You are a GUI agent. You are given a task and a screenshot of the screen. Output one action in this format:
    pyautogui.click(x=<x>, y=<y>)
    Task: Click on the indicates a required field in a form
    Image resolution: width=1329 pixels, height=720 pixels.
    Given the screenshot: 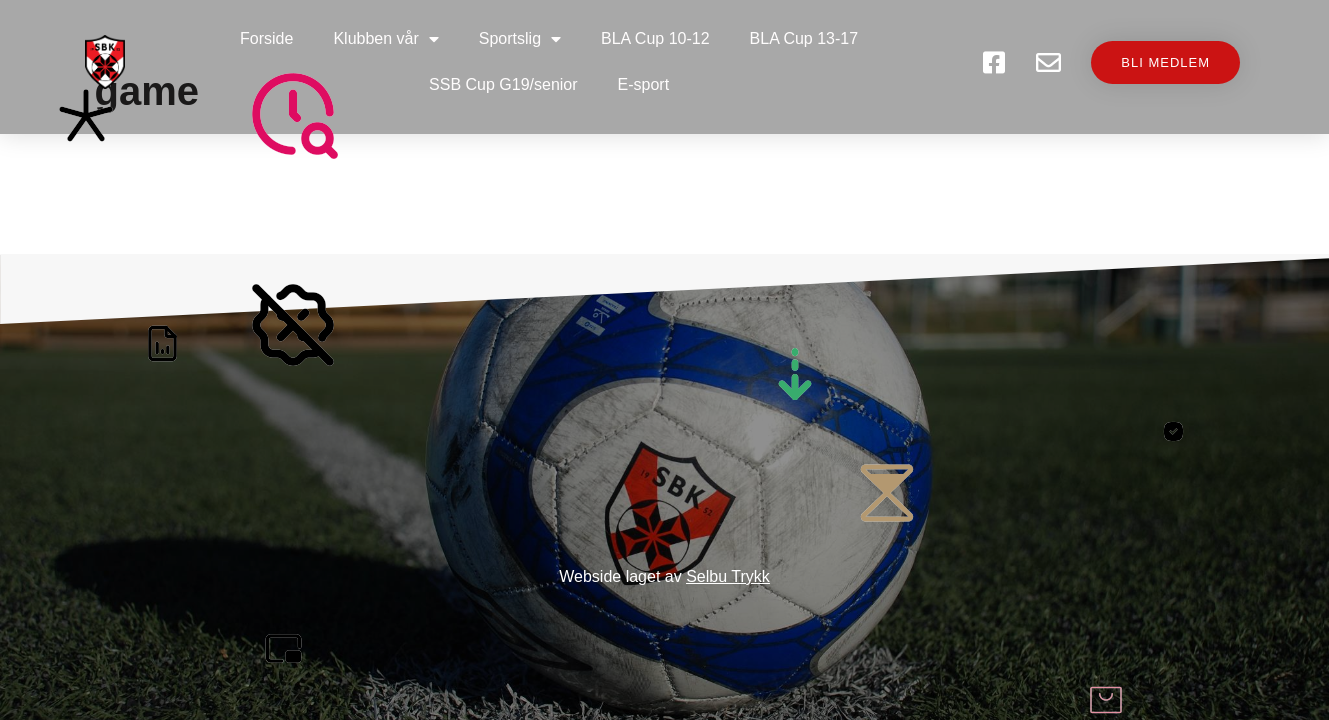 What is the action you would take?
    pyautogui.click(x=86, y=116)
    